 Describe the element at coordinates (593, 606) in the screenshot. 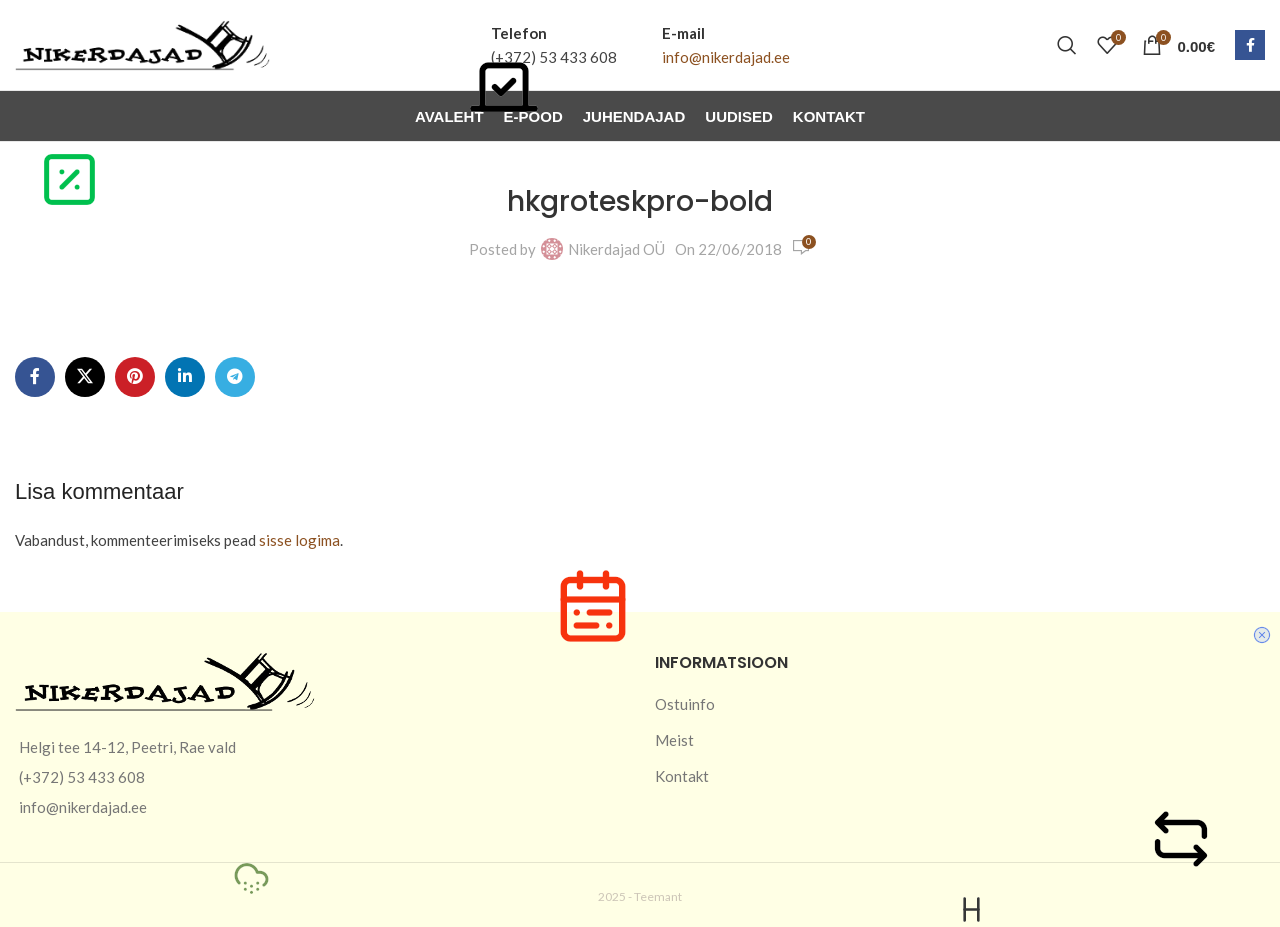

I see `select a date range` at that location.